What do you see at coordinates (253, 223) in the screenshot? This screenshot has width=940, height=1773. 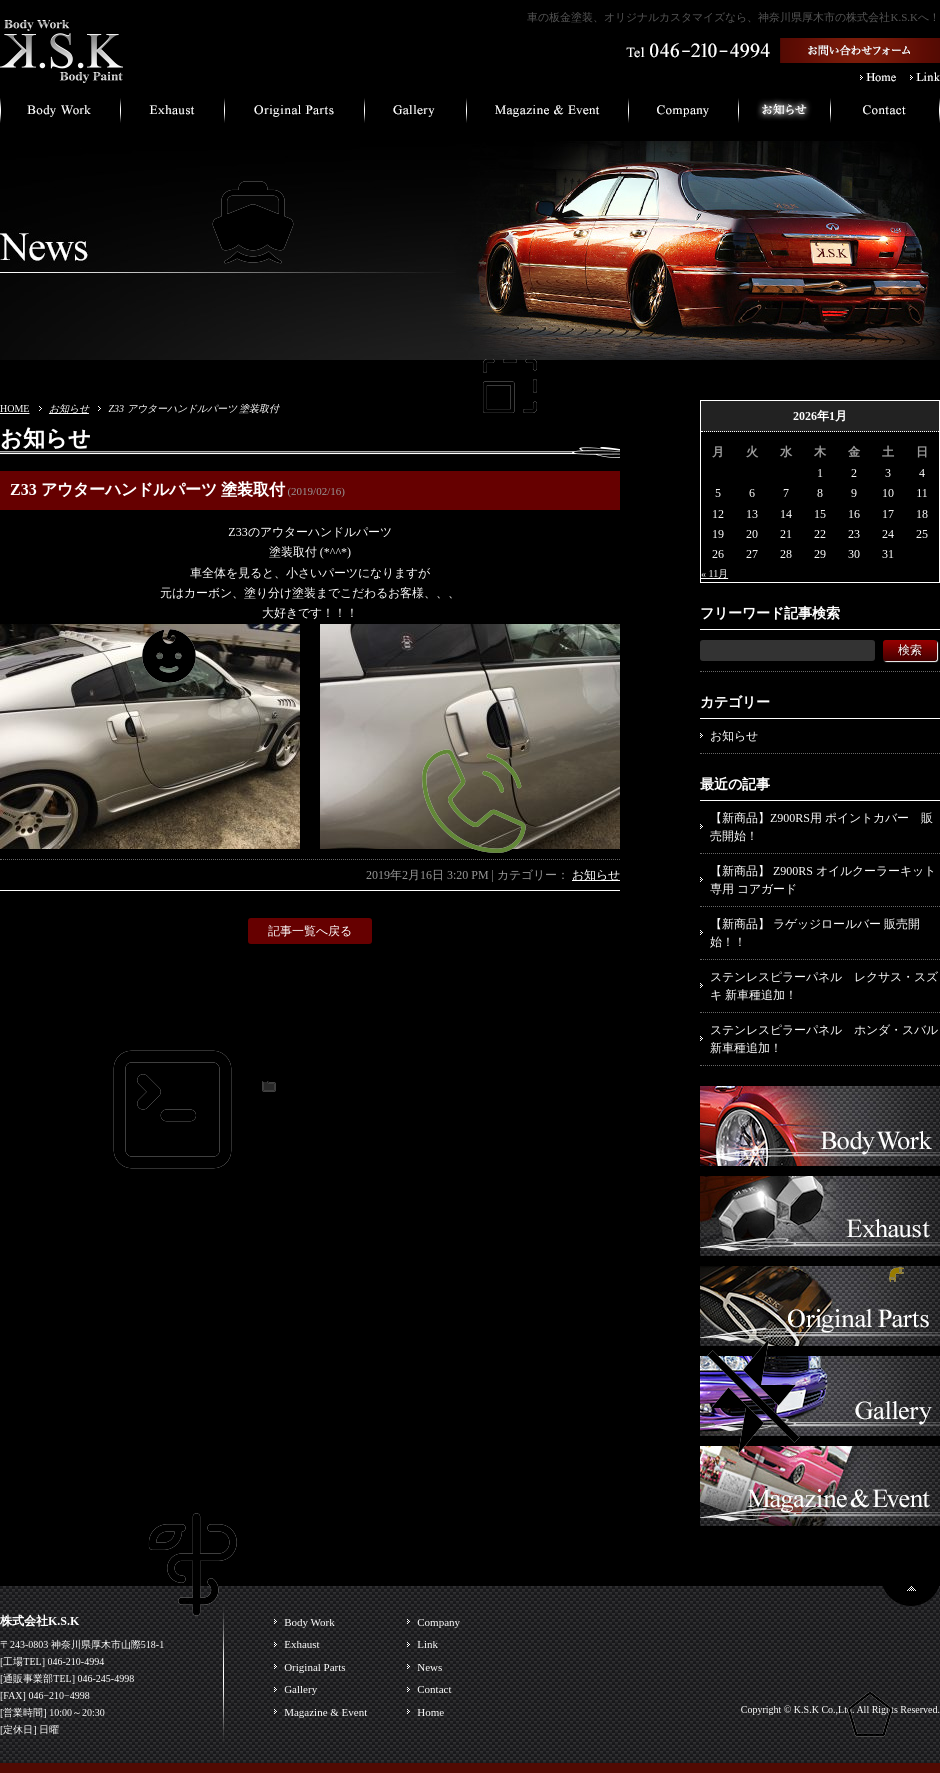 I see `access boat or ferry services` at bounding box center [253, 223].